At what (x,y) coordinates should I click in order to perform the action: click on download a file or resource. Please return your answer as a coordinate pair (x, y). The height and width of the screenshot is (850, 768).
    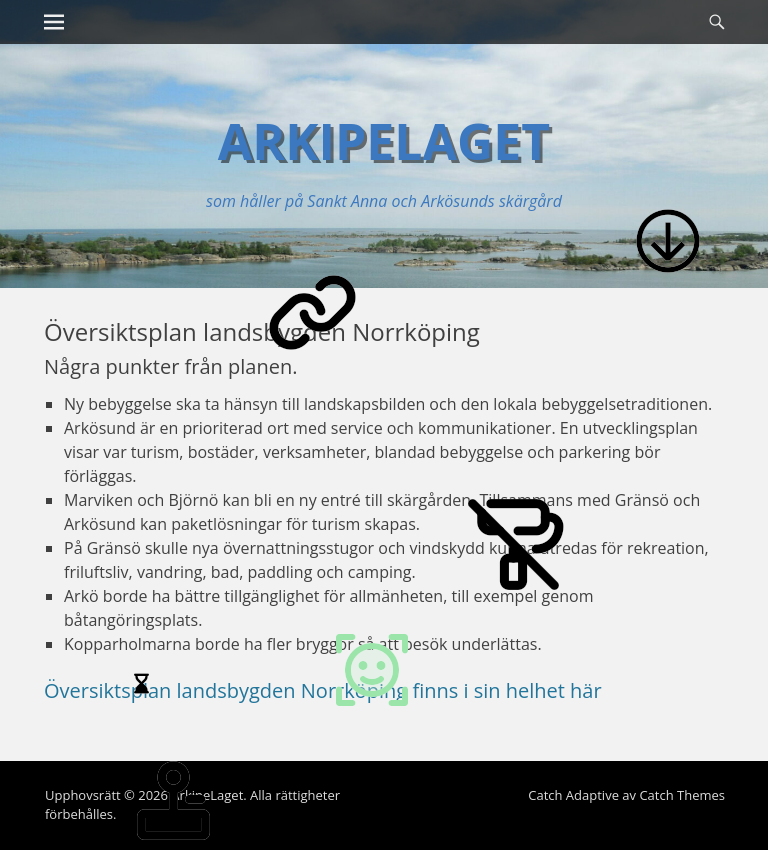
    Looking at the image, I should click on (668, 241).